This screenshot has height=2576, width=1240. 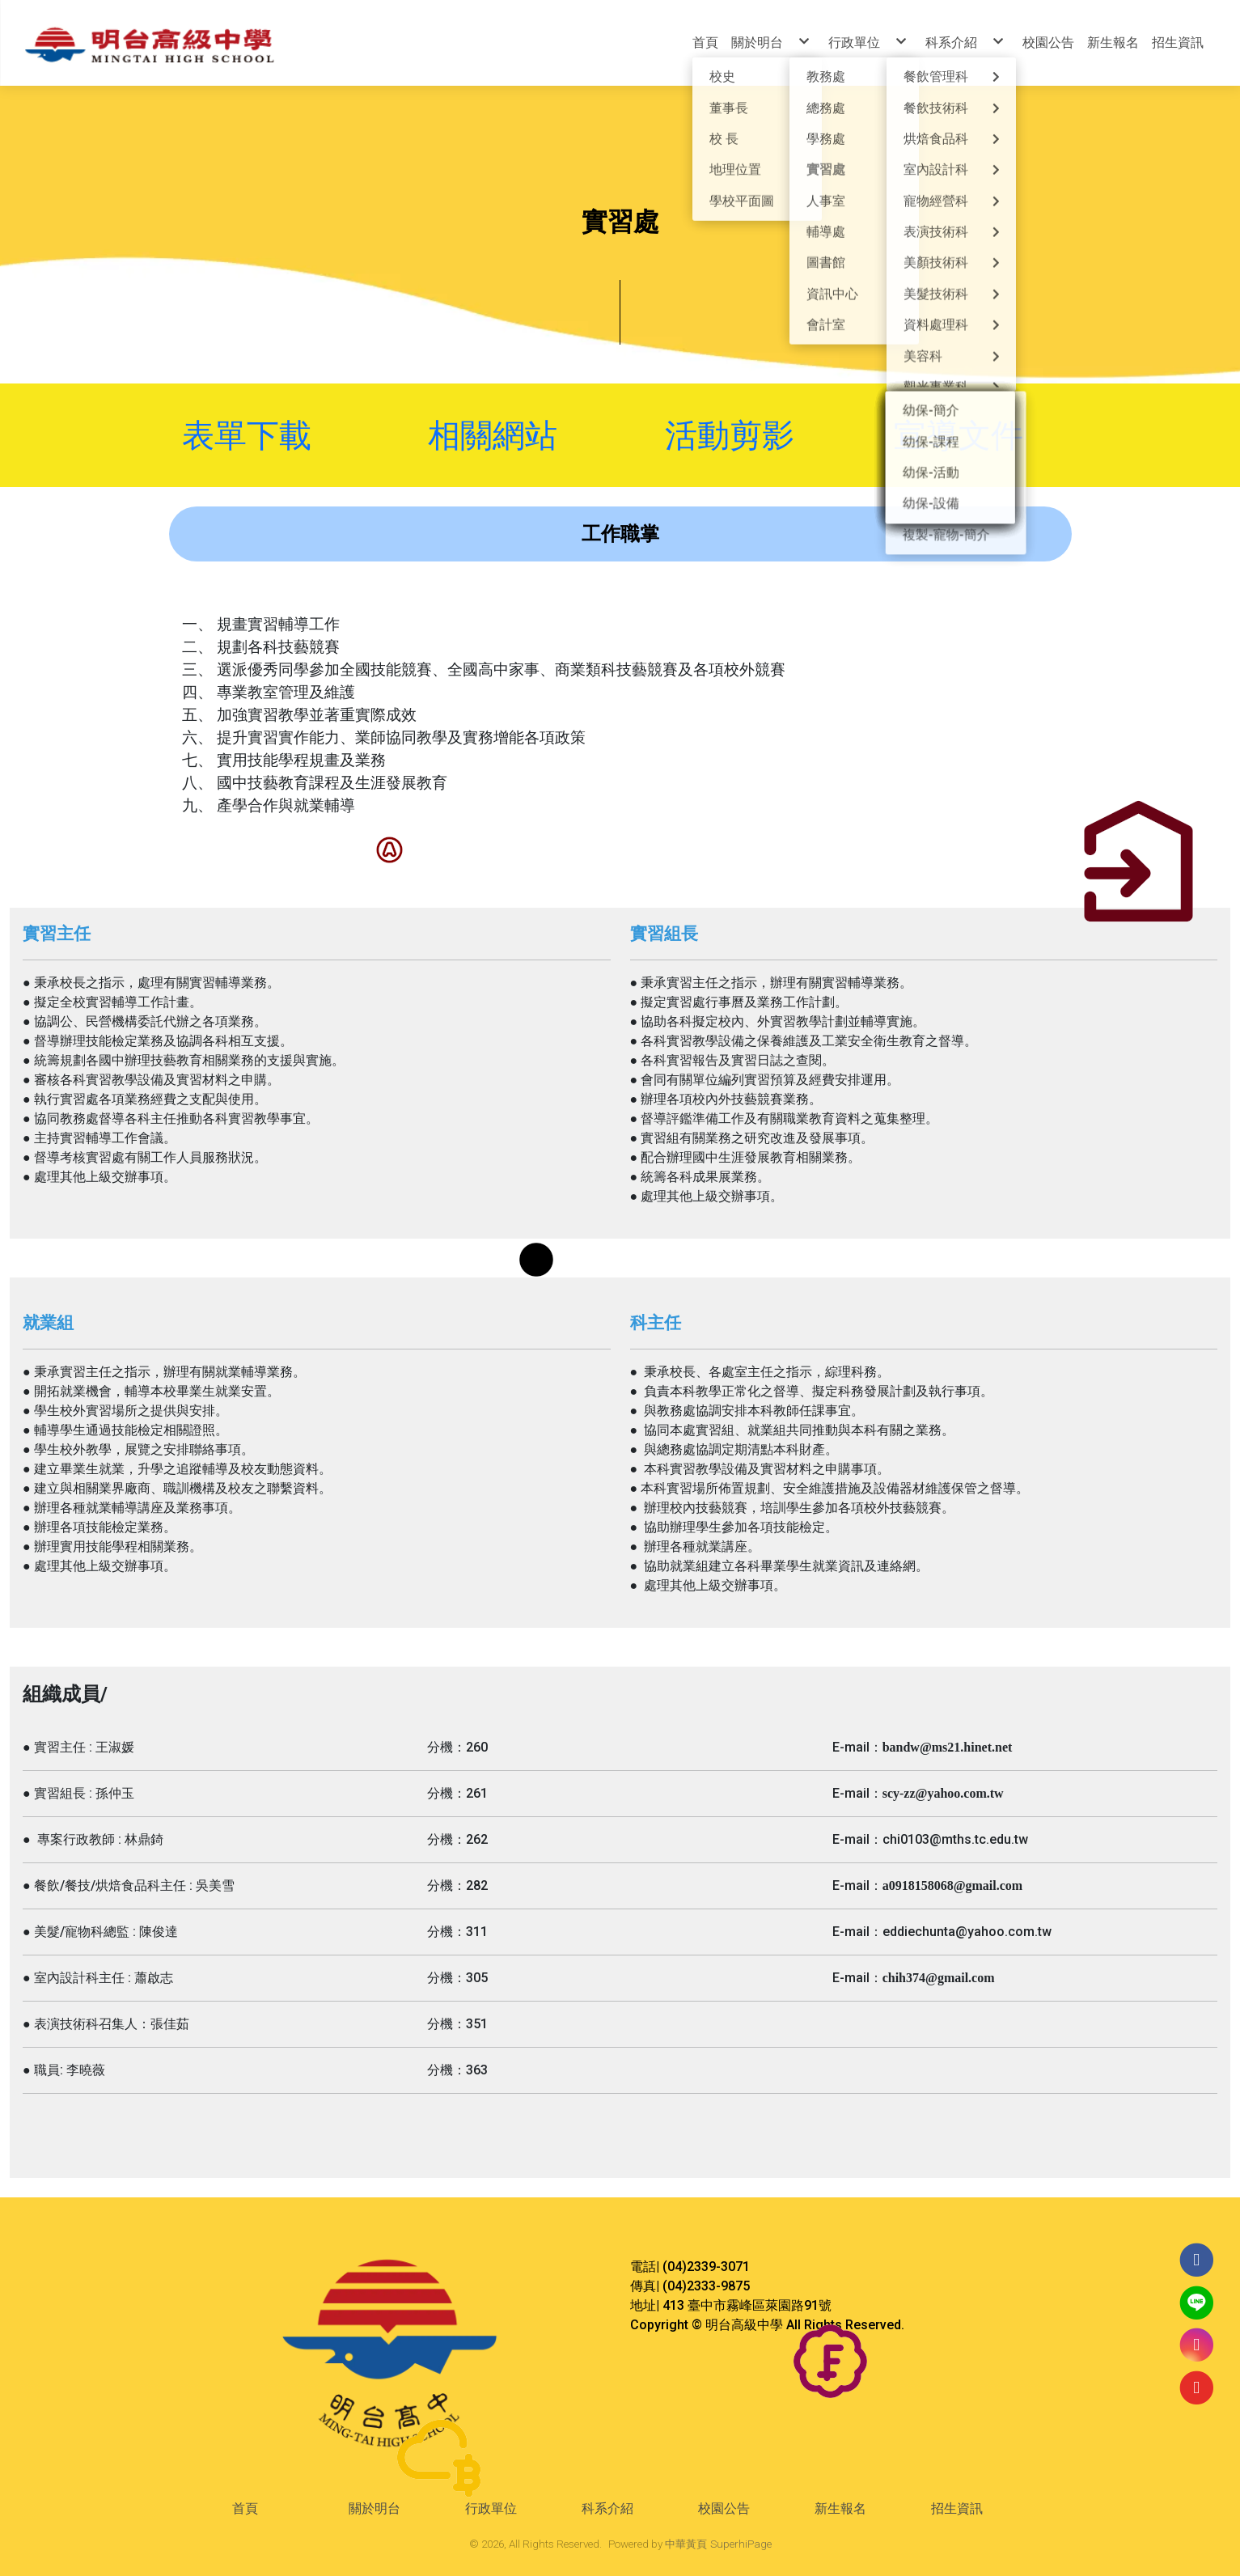 I want to click on transfer funds or items into an account, so click(x=1138, y=861).